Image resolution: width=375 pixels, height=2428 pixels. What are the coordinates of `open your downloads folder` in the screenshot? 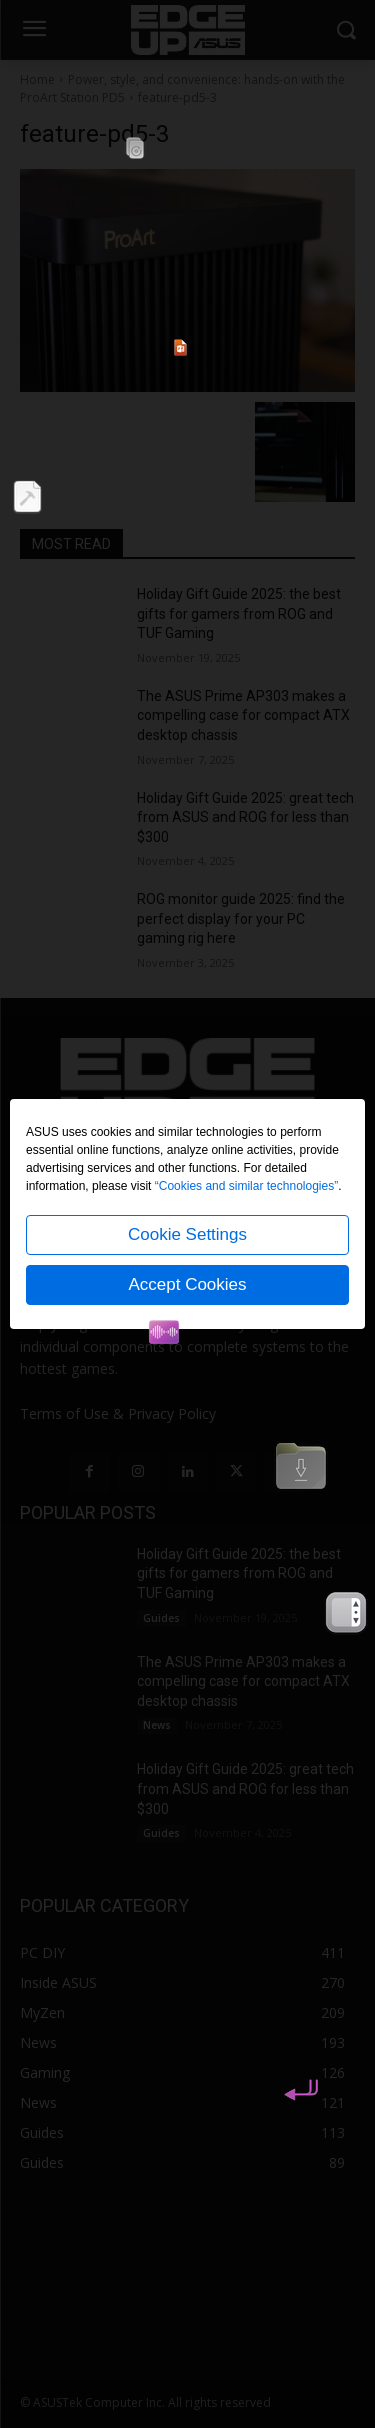 It's located at (301, 1466).